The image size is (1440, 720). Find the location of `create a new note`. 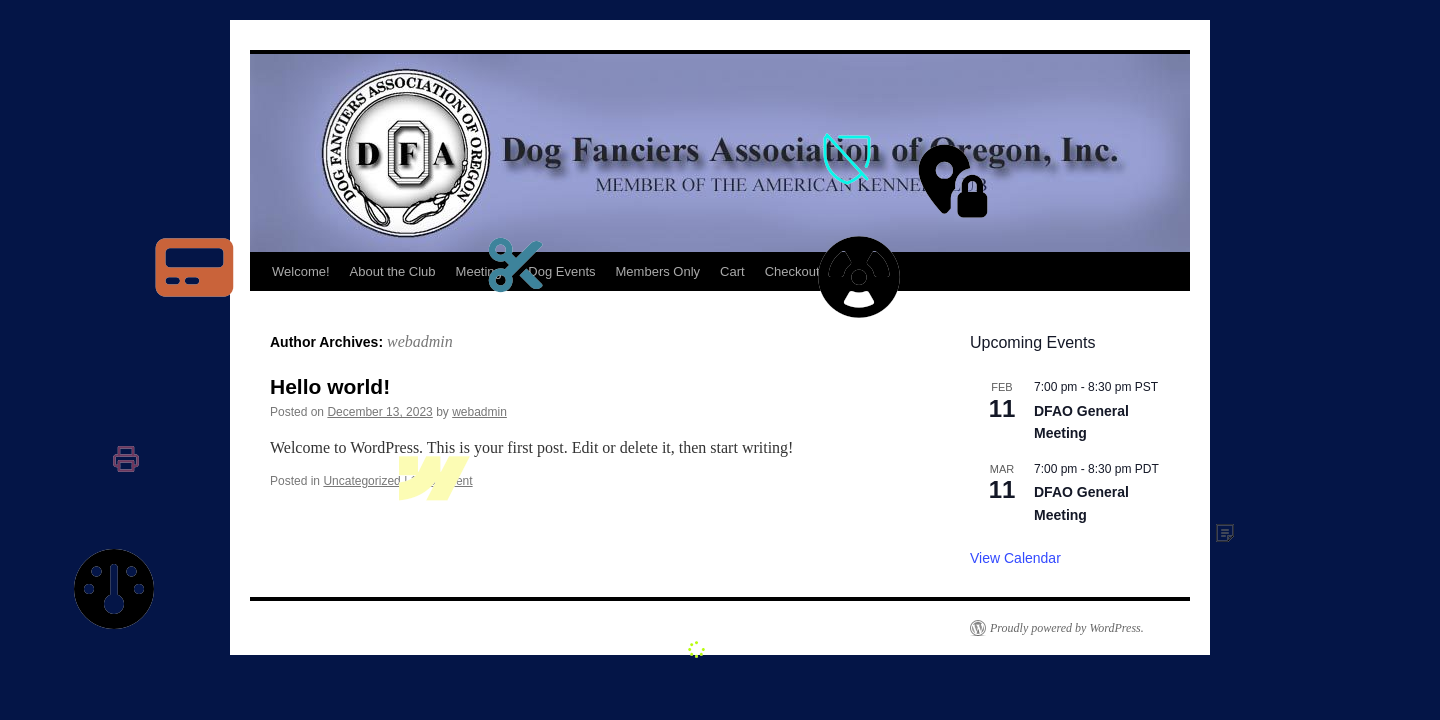

create a new note is located at coordinates (1225, 533).